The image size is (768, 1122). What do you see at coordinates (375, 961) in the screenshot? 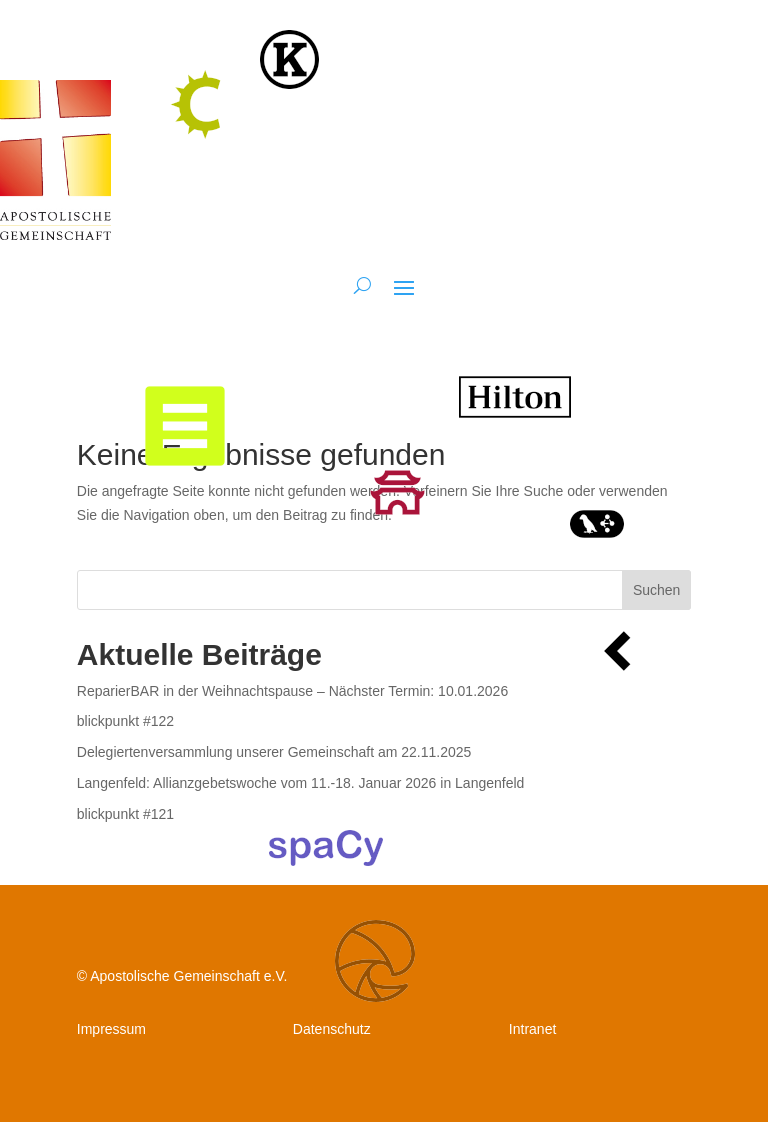
I see `open the Breaker podcast app` at bounding box center [375, 961].